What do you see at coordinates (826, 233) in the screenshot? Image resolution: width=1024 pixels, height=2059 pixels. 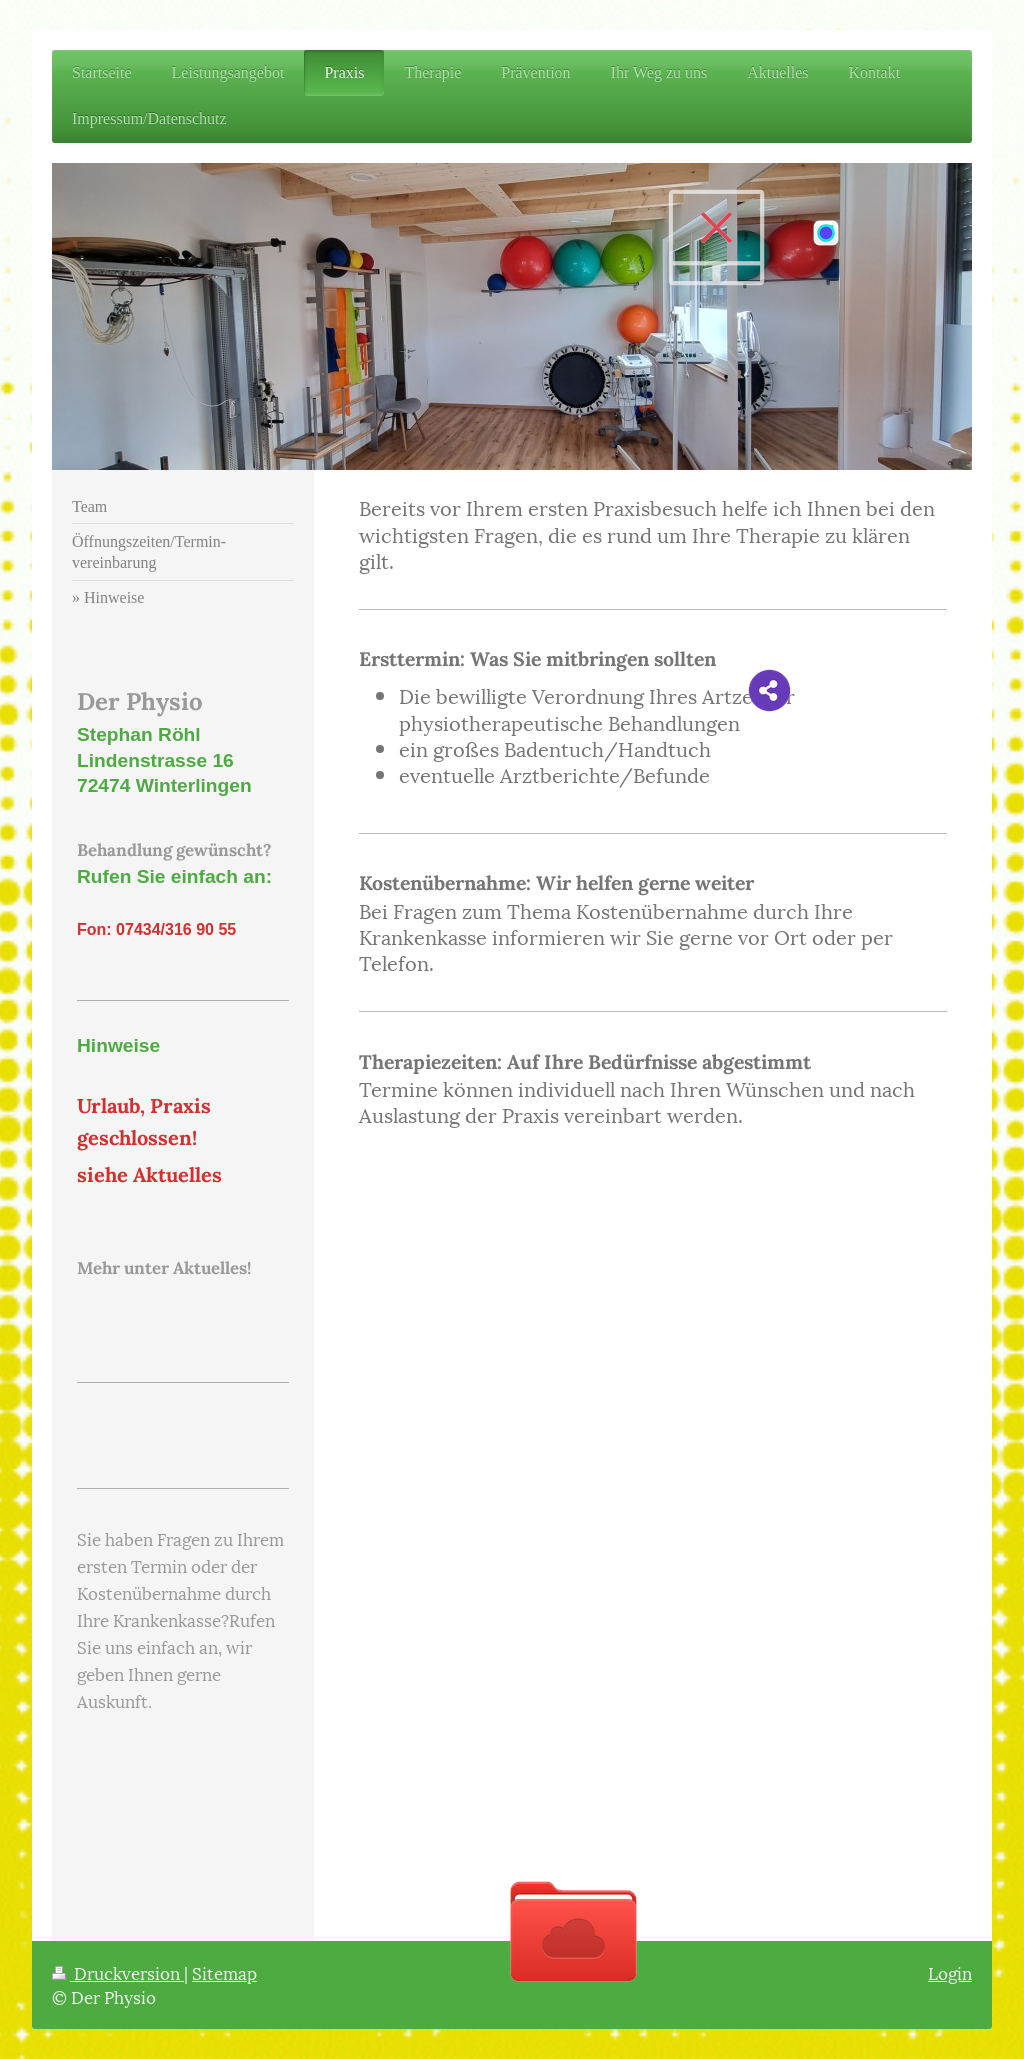 I see `open mercury browser app` at bounding box center [826, 233].